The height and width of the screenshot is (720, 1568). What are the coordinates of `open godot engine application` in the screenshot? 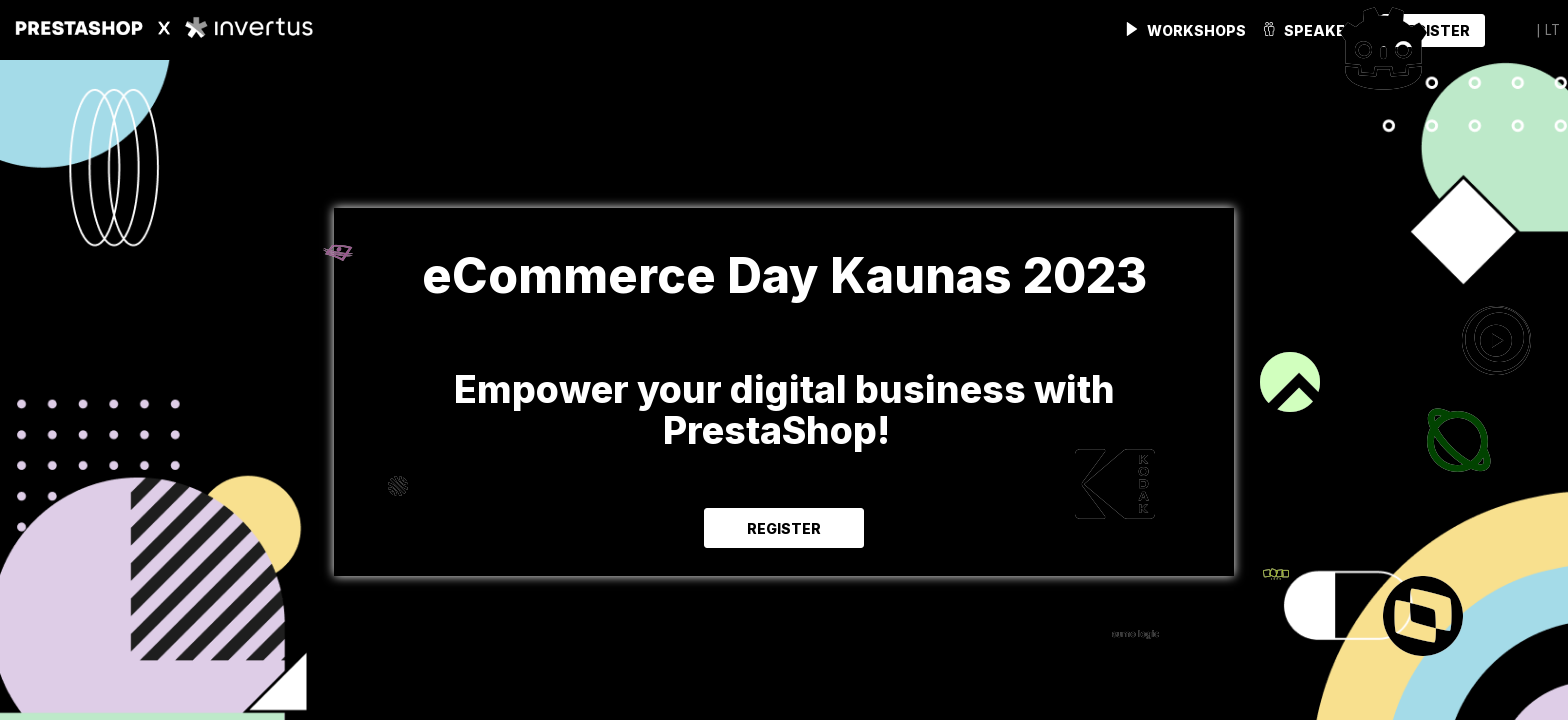 It's located at (1383, 48).